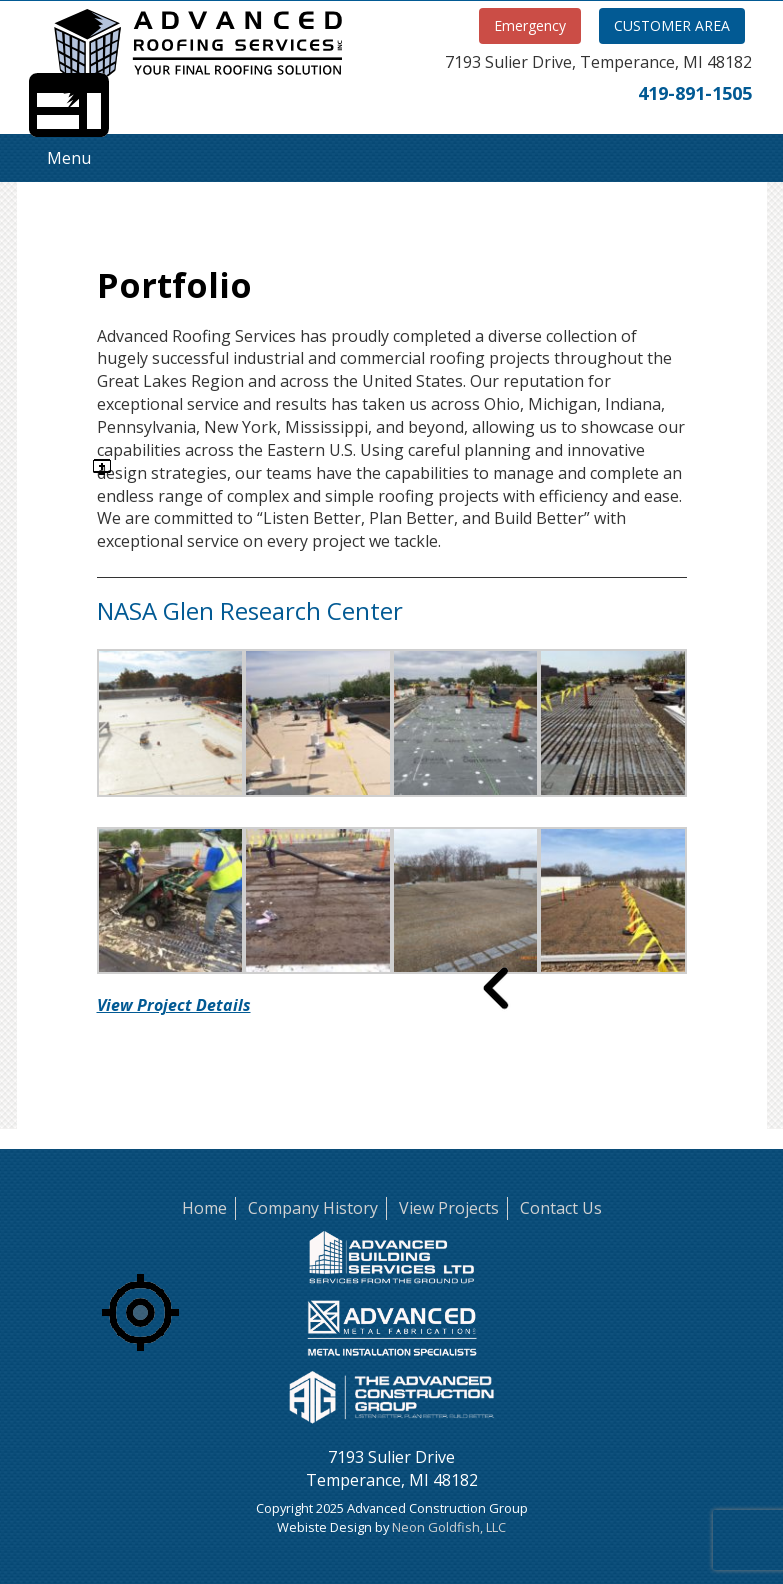 The width and height of the screenshot is (783, 1584). Describe the element at coordinates (140, 1312) in the screenshot. I see `center map on your current location` at that location.